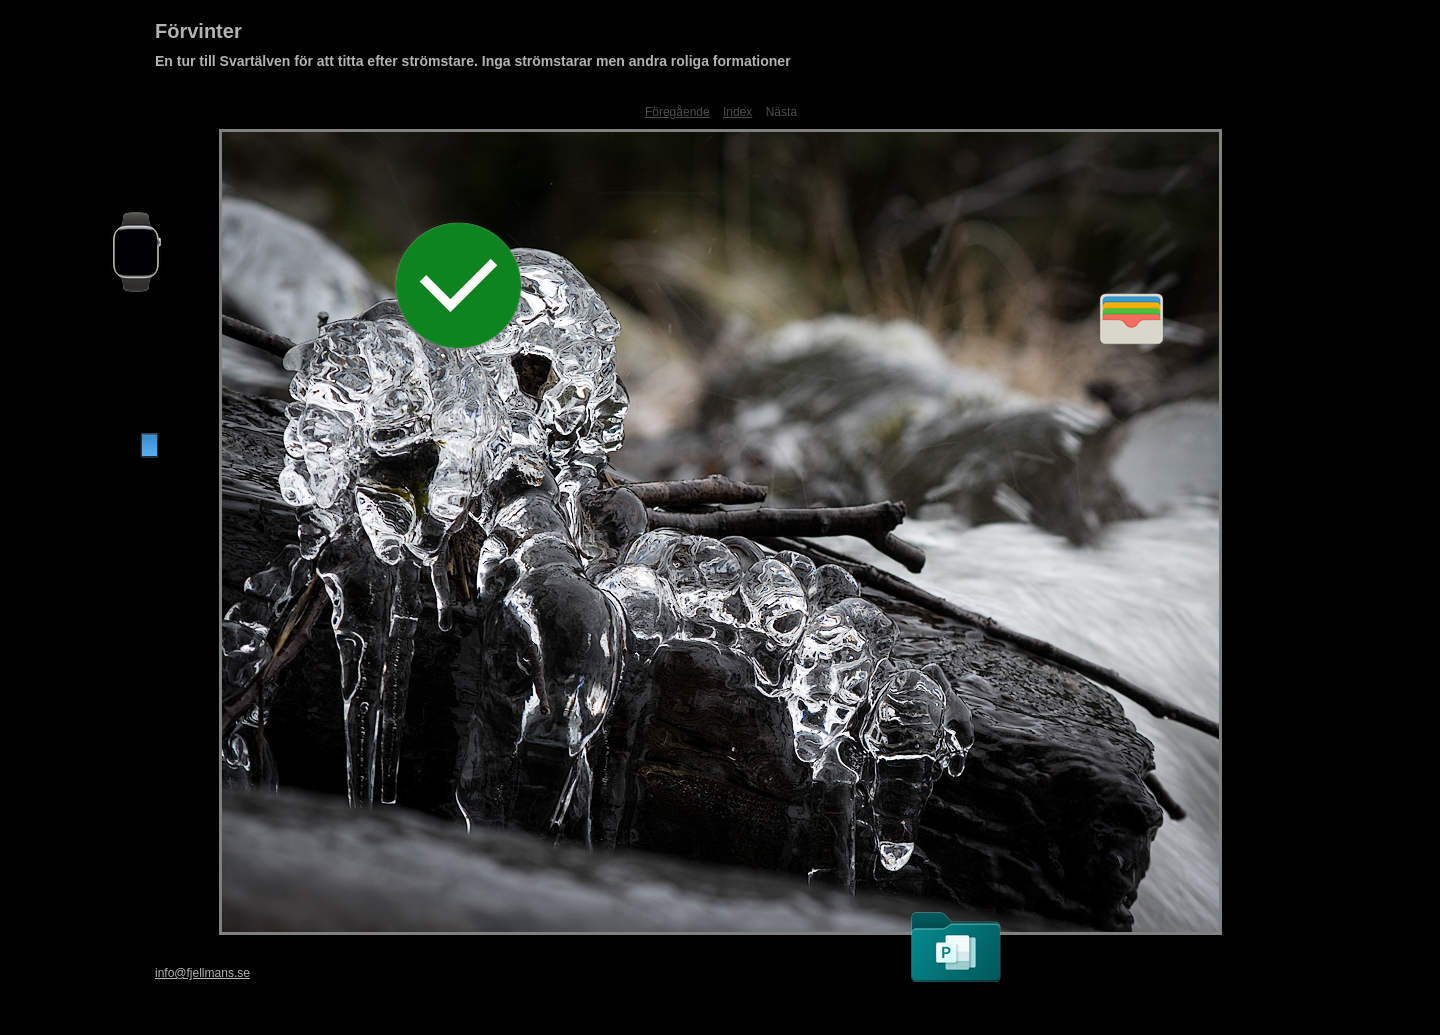 This screenshot has height=1035, width=1440. What do you see at coordinates (955, 949) in the screenshot?
I see `open folder containing microsoft publisher files` at bounding box center [955, 949].